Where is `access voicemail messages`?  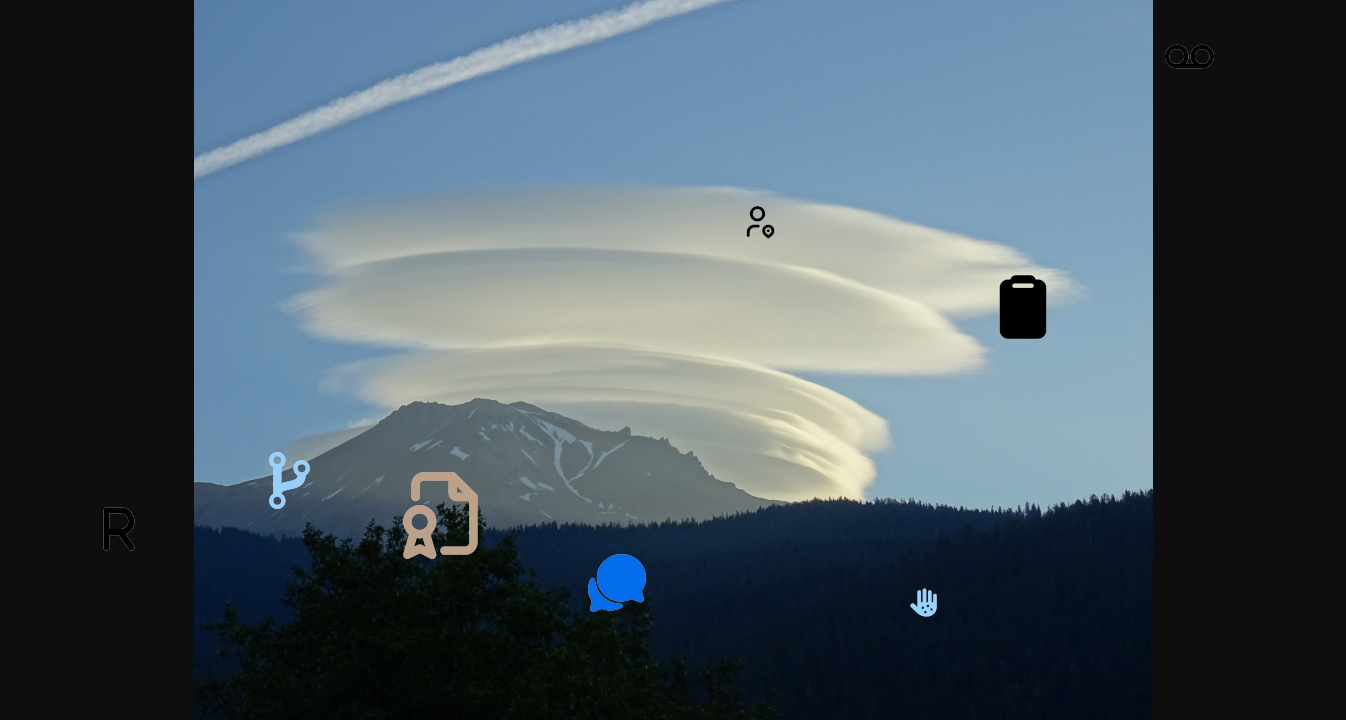 access voicemail messages is located at coordinates (1189, 56).